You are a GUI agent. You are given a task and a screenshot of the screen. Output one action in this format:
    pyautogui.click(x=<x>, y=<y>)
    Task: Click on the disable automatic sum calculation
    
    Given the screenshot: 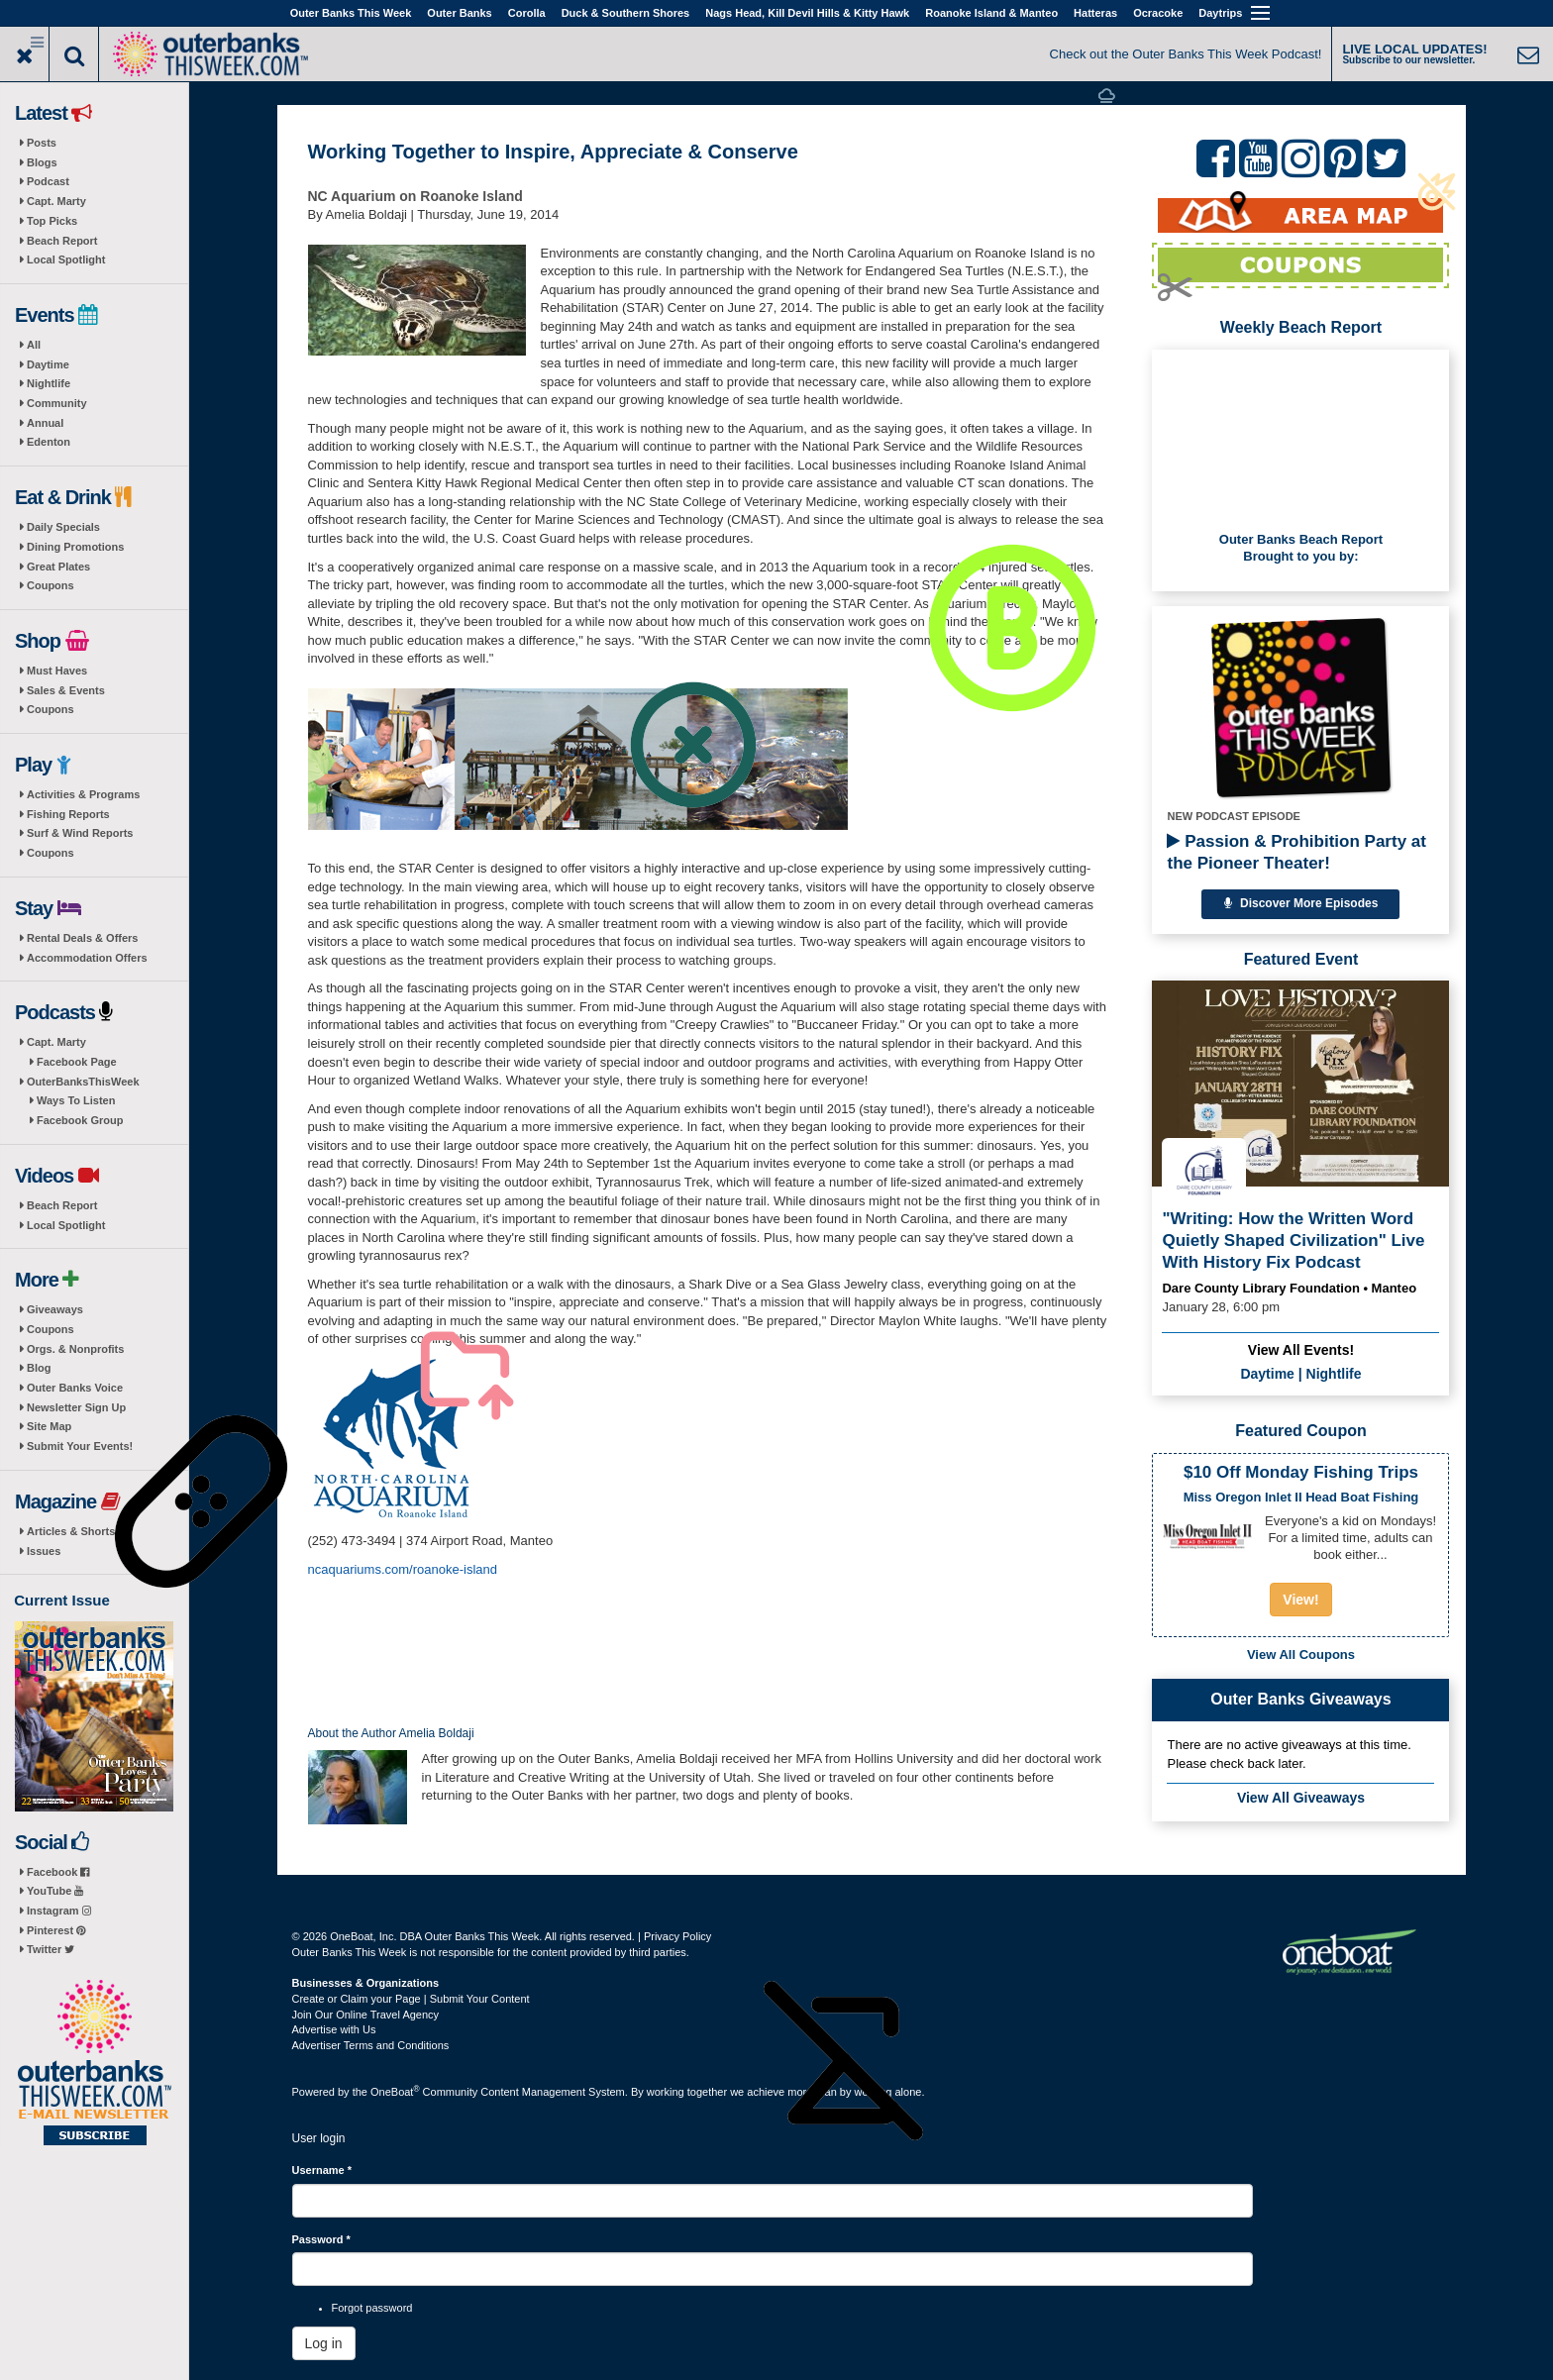 What is the action you would take?
    pyautogui.click(x=843, y=2060)
    